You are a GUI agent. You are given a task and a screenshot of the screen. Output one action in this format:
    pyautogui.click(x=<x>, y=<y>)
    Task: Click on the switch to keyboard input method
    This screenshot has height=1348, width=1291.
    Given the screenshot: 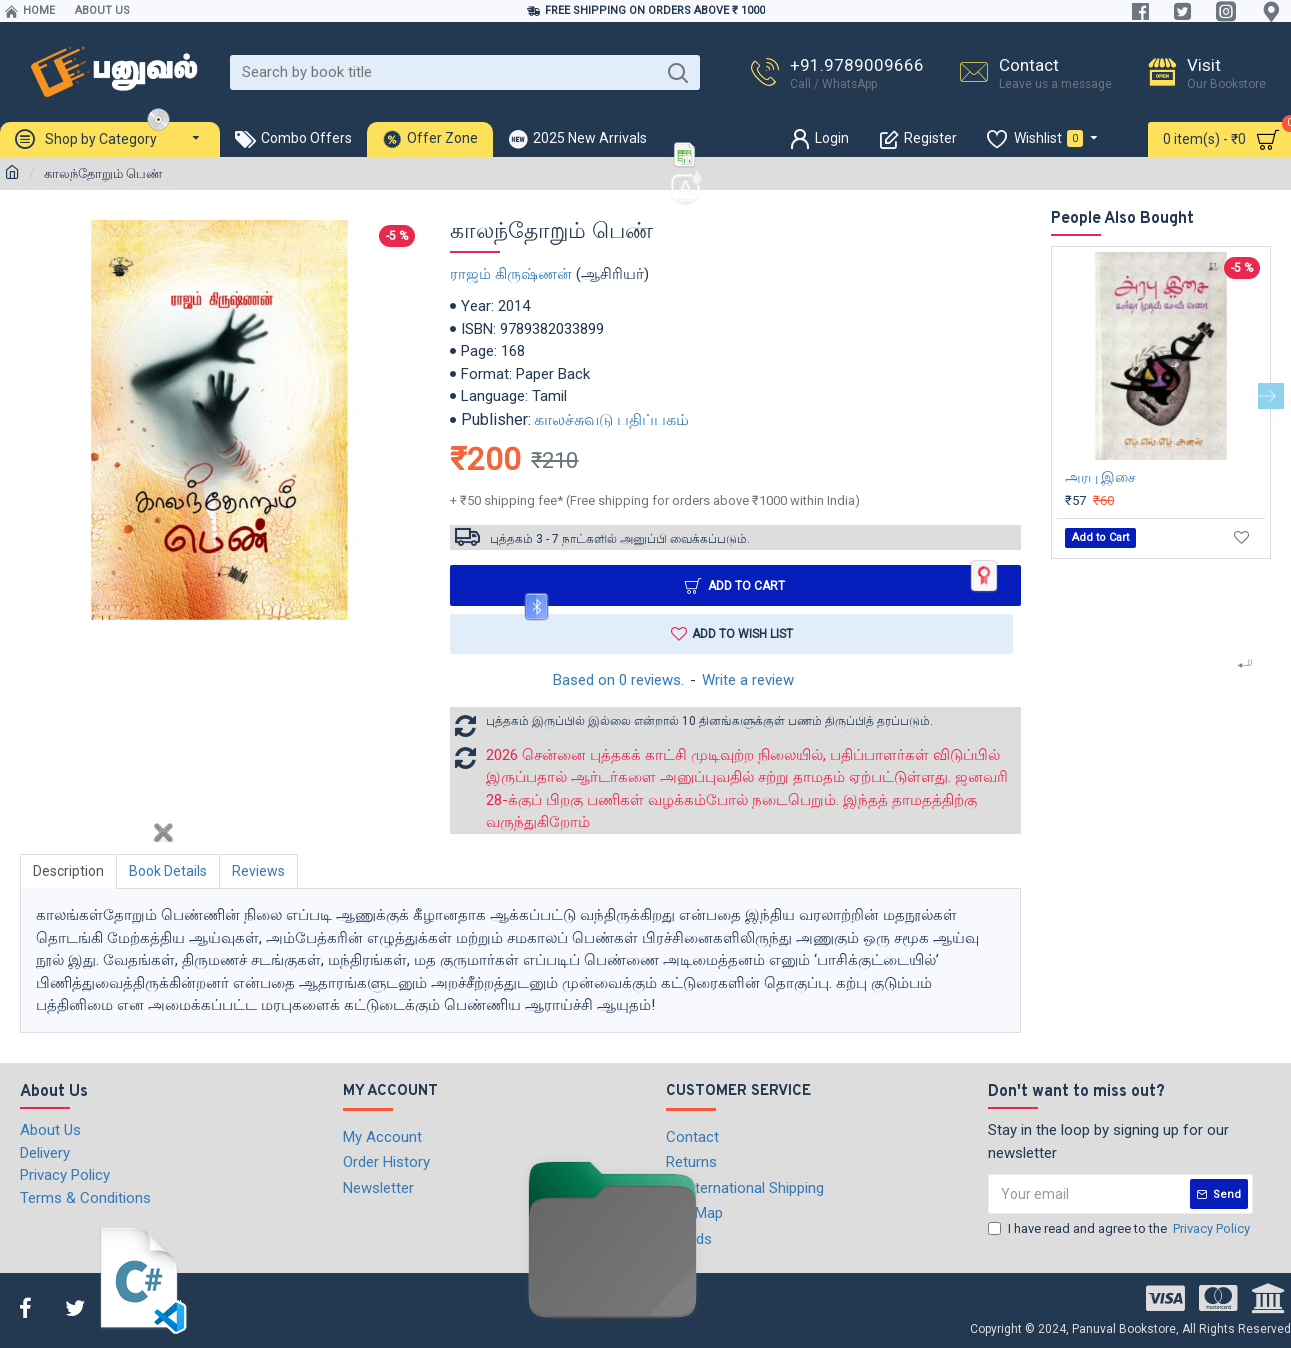 What is the action you would take?
    pyautogui.click(x=686, y=188)
    